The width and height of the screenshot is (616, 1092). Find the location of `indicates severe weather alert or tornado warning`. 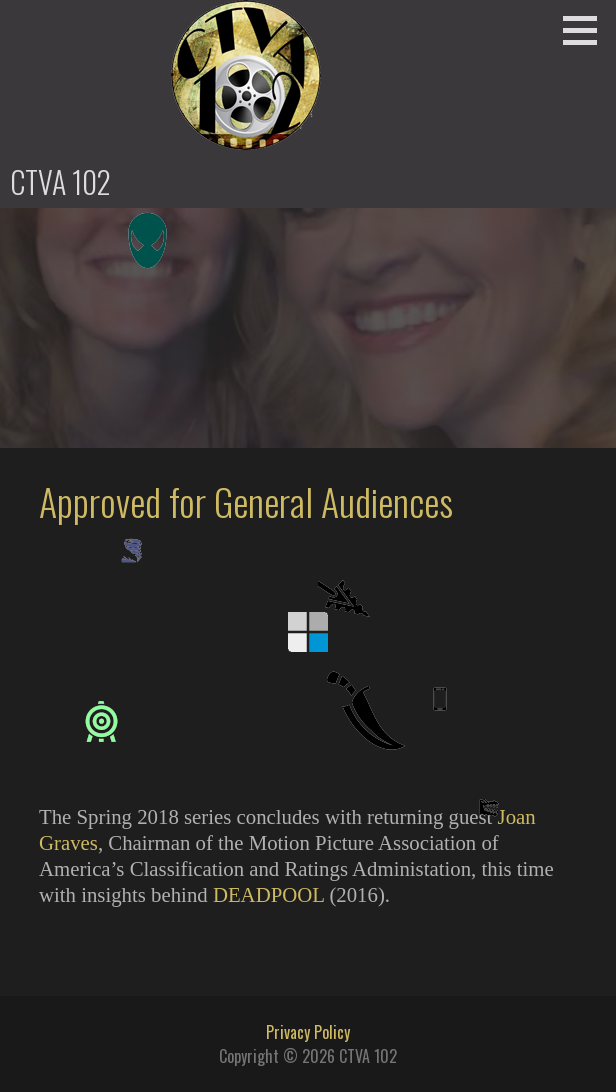

indicates severe weather alert or tornado warning is located at coordinates (133, 550).